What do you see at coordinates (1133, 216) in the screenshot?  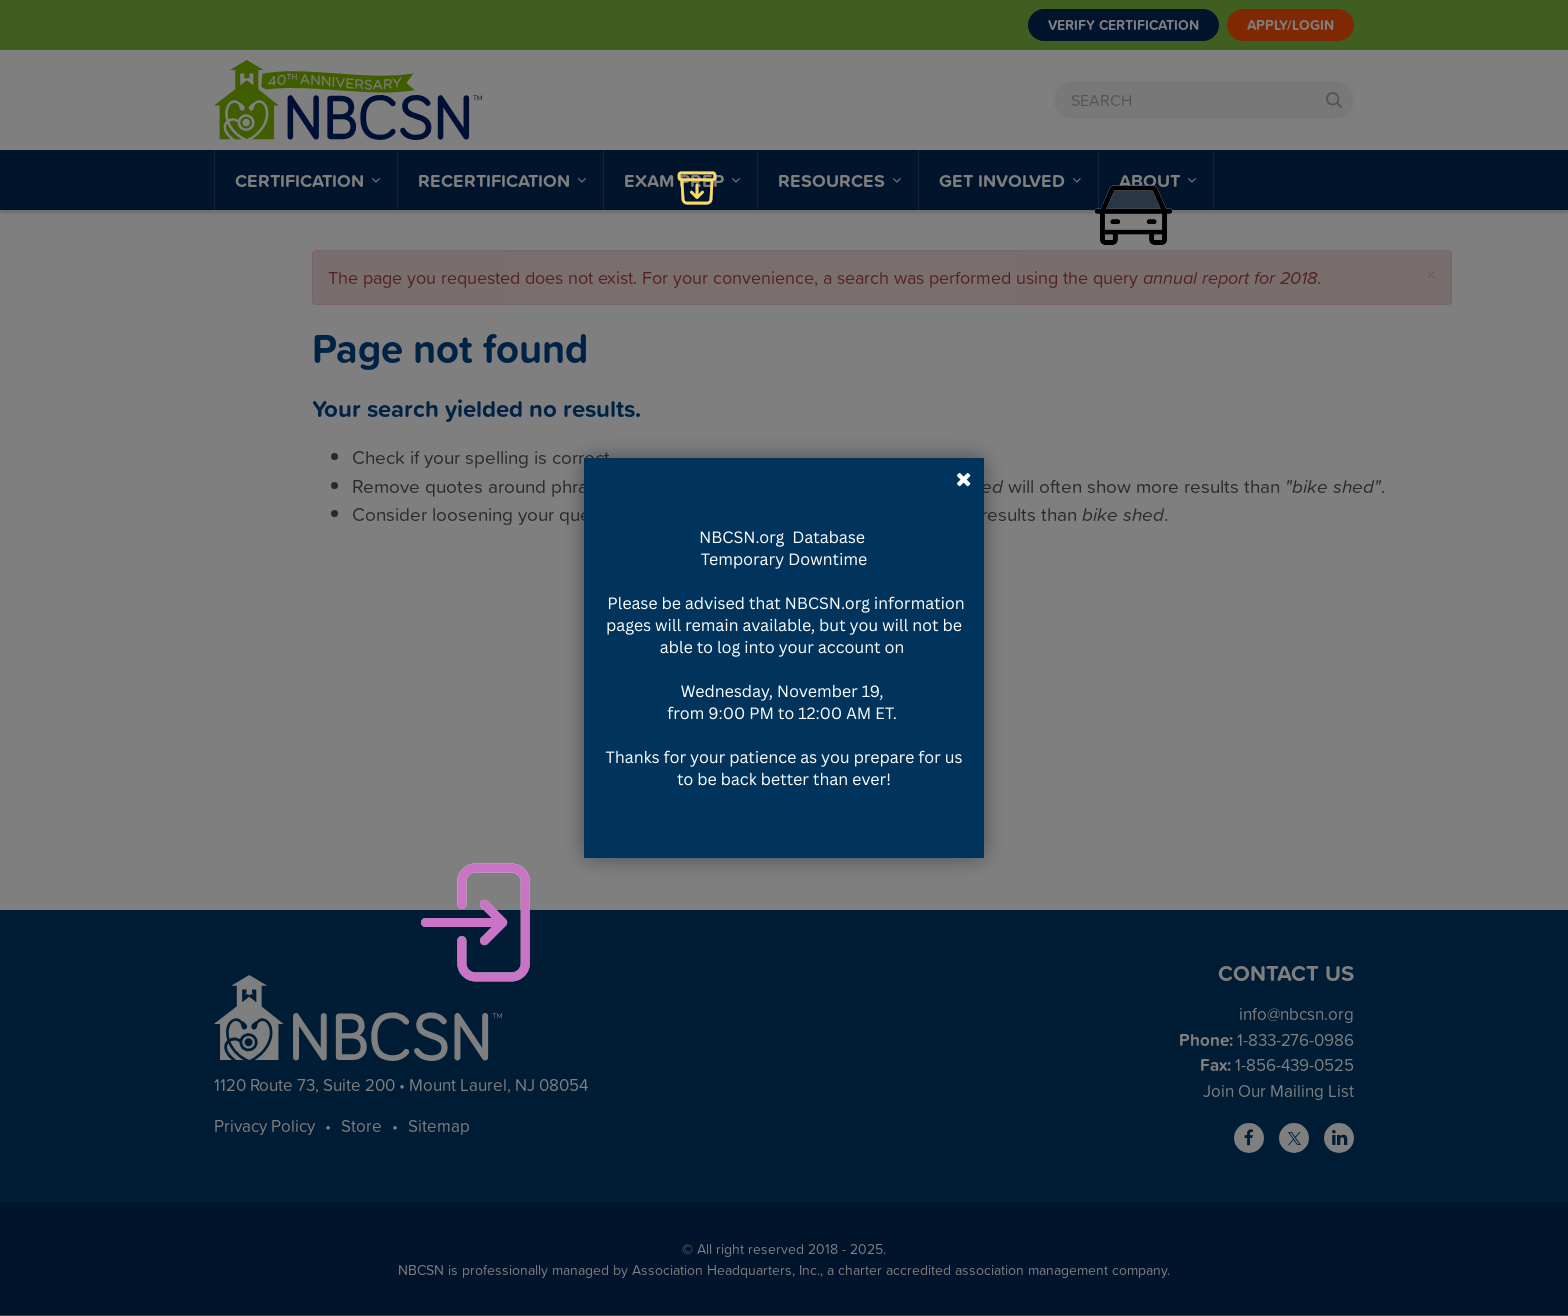 I see `access vehicle or car-related features` at bounding box center [1133, 216].